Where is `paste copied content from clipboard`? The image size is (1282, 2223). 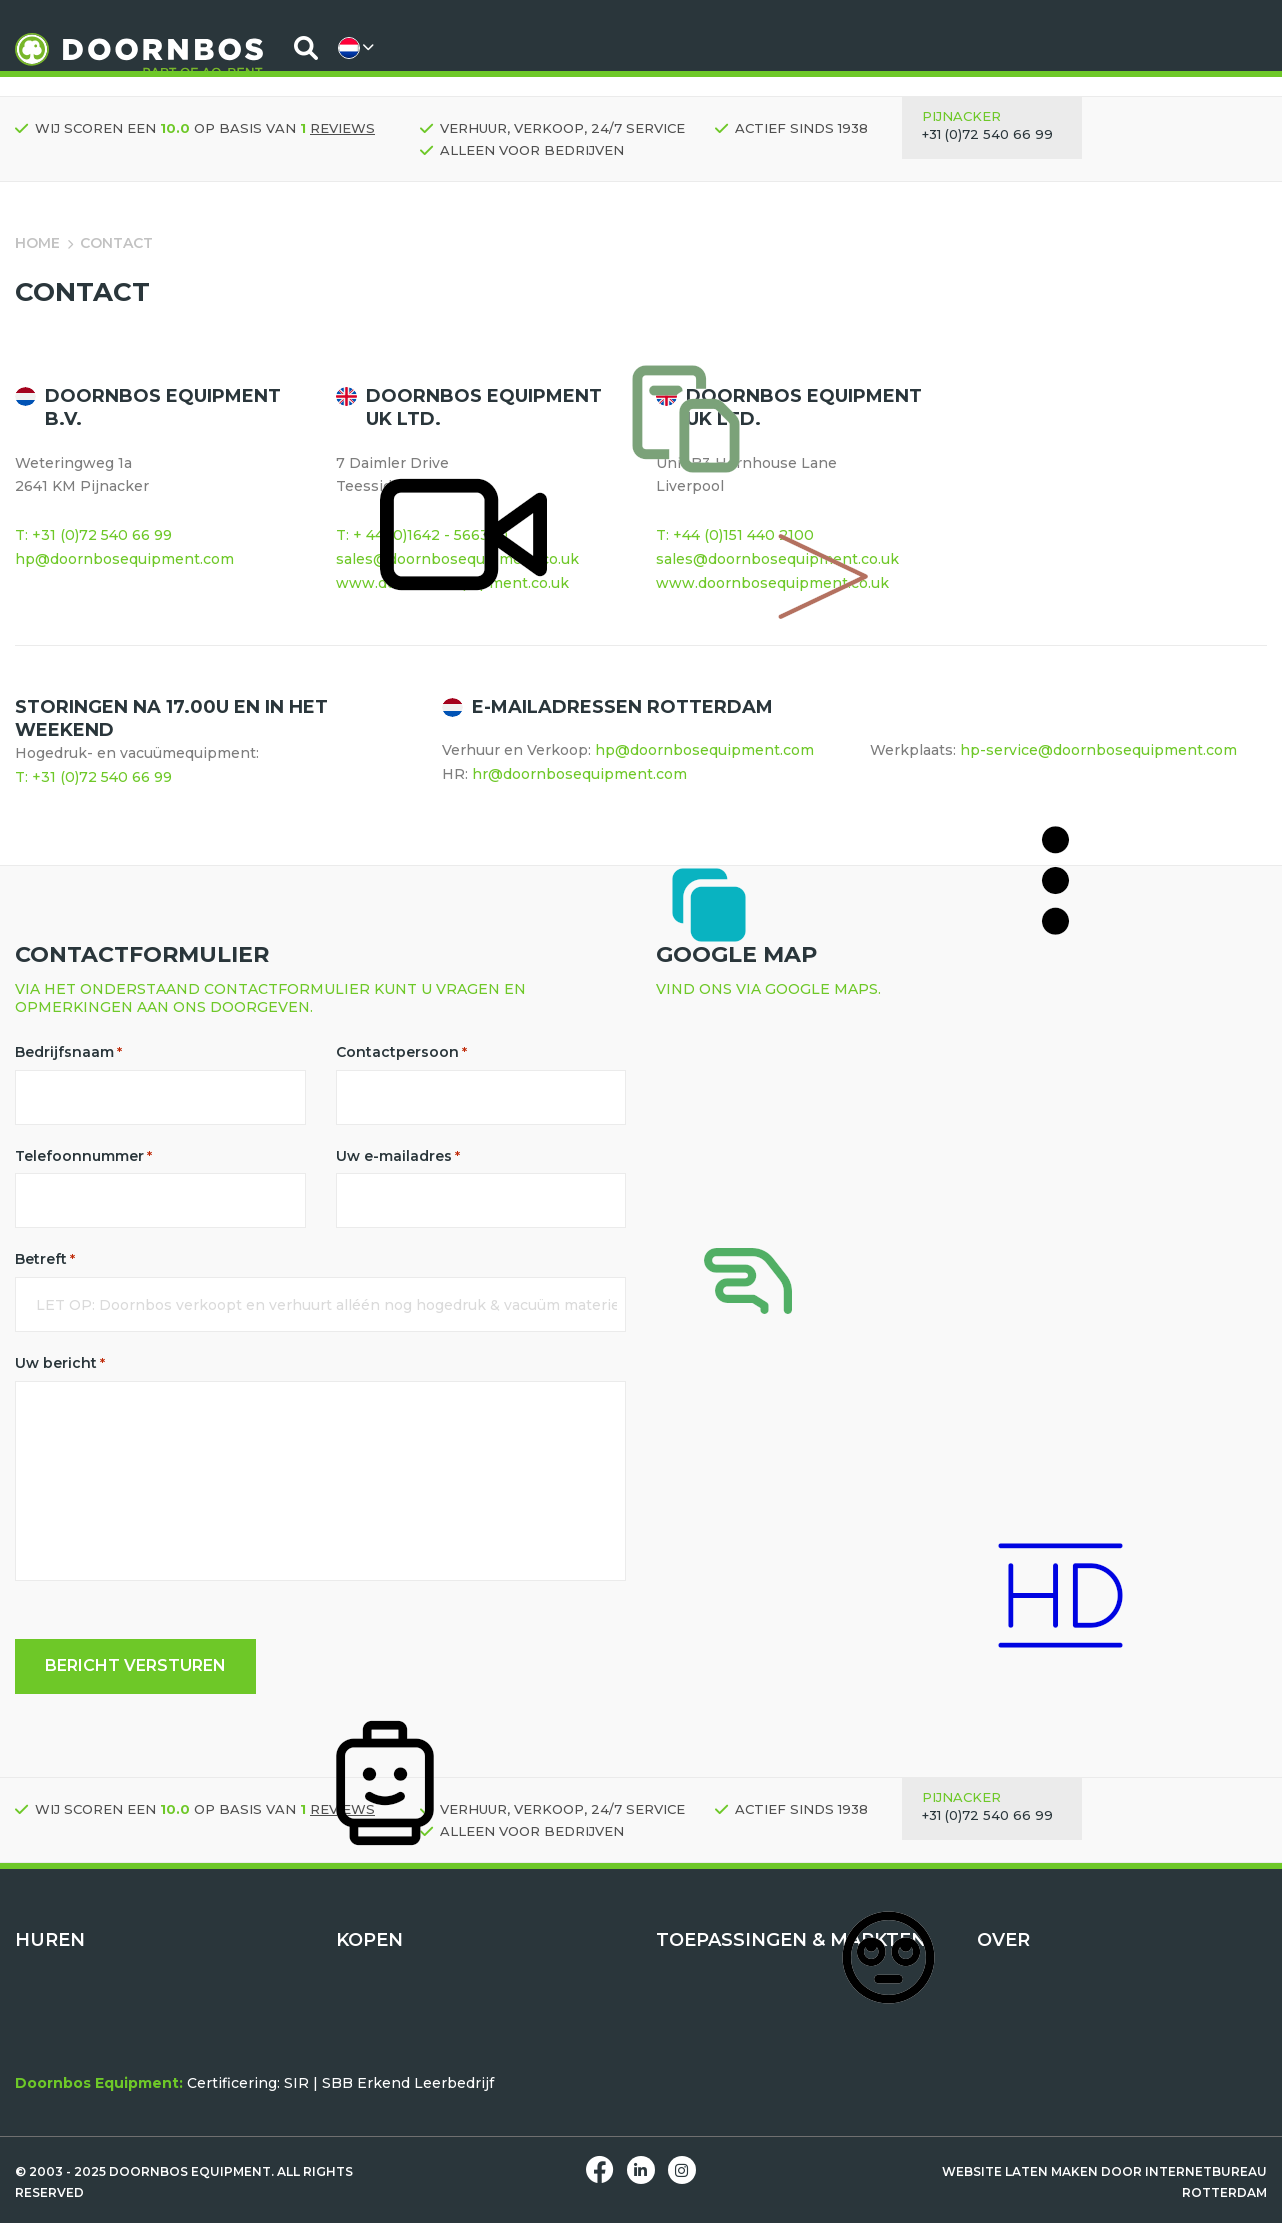 paste copied content from clipboard is located at coordinates (686, 419).